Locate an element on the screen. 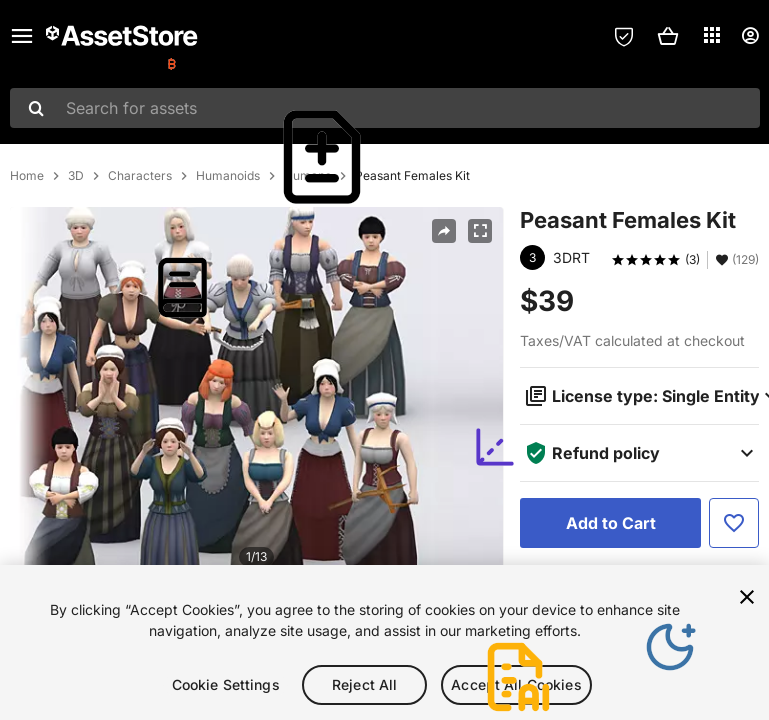 The width and height of the screenshot is (769, 720). view file differences or changes is located at coordinates (322, 157).